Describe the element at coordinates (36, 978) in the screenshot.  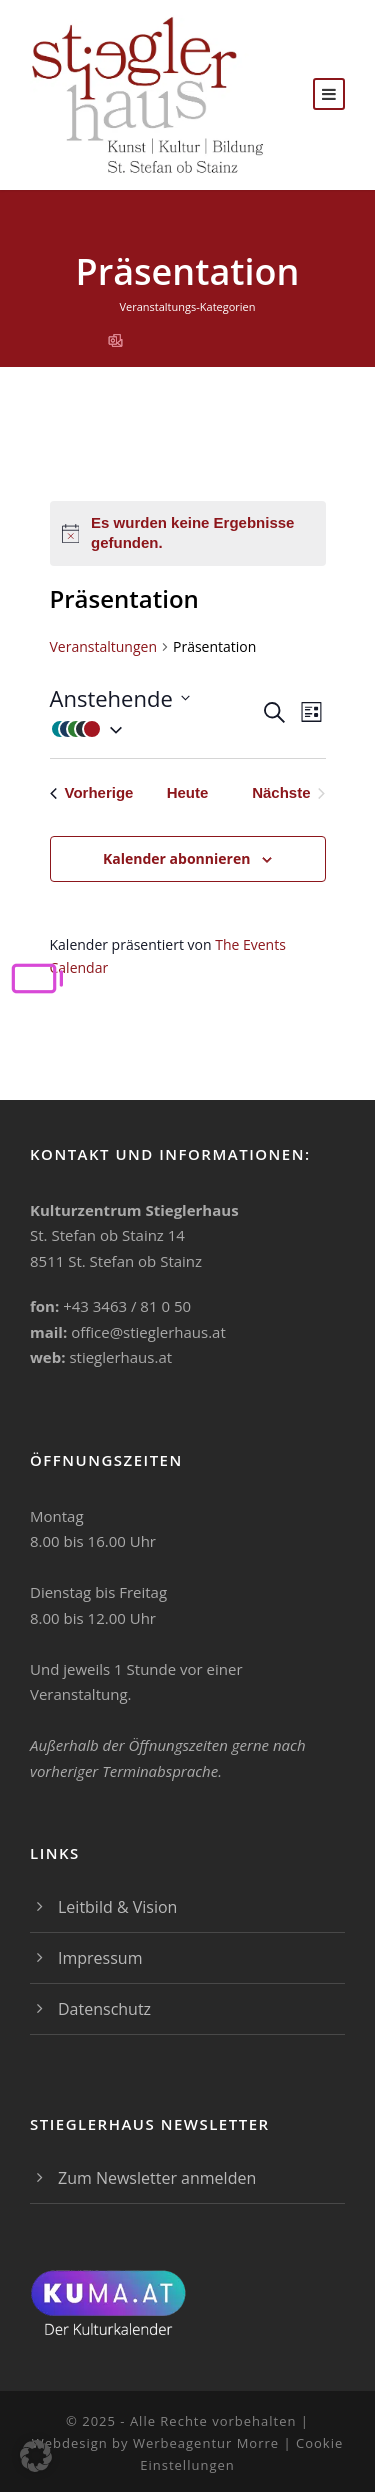
I see `indicates battery is completely drained` at that location.